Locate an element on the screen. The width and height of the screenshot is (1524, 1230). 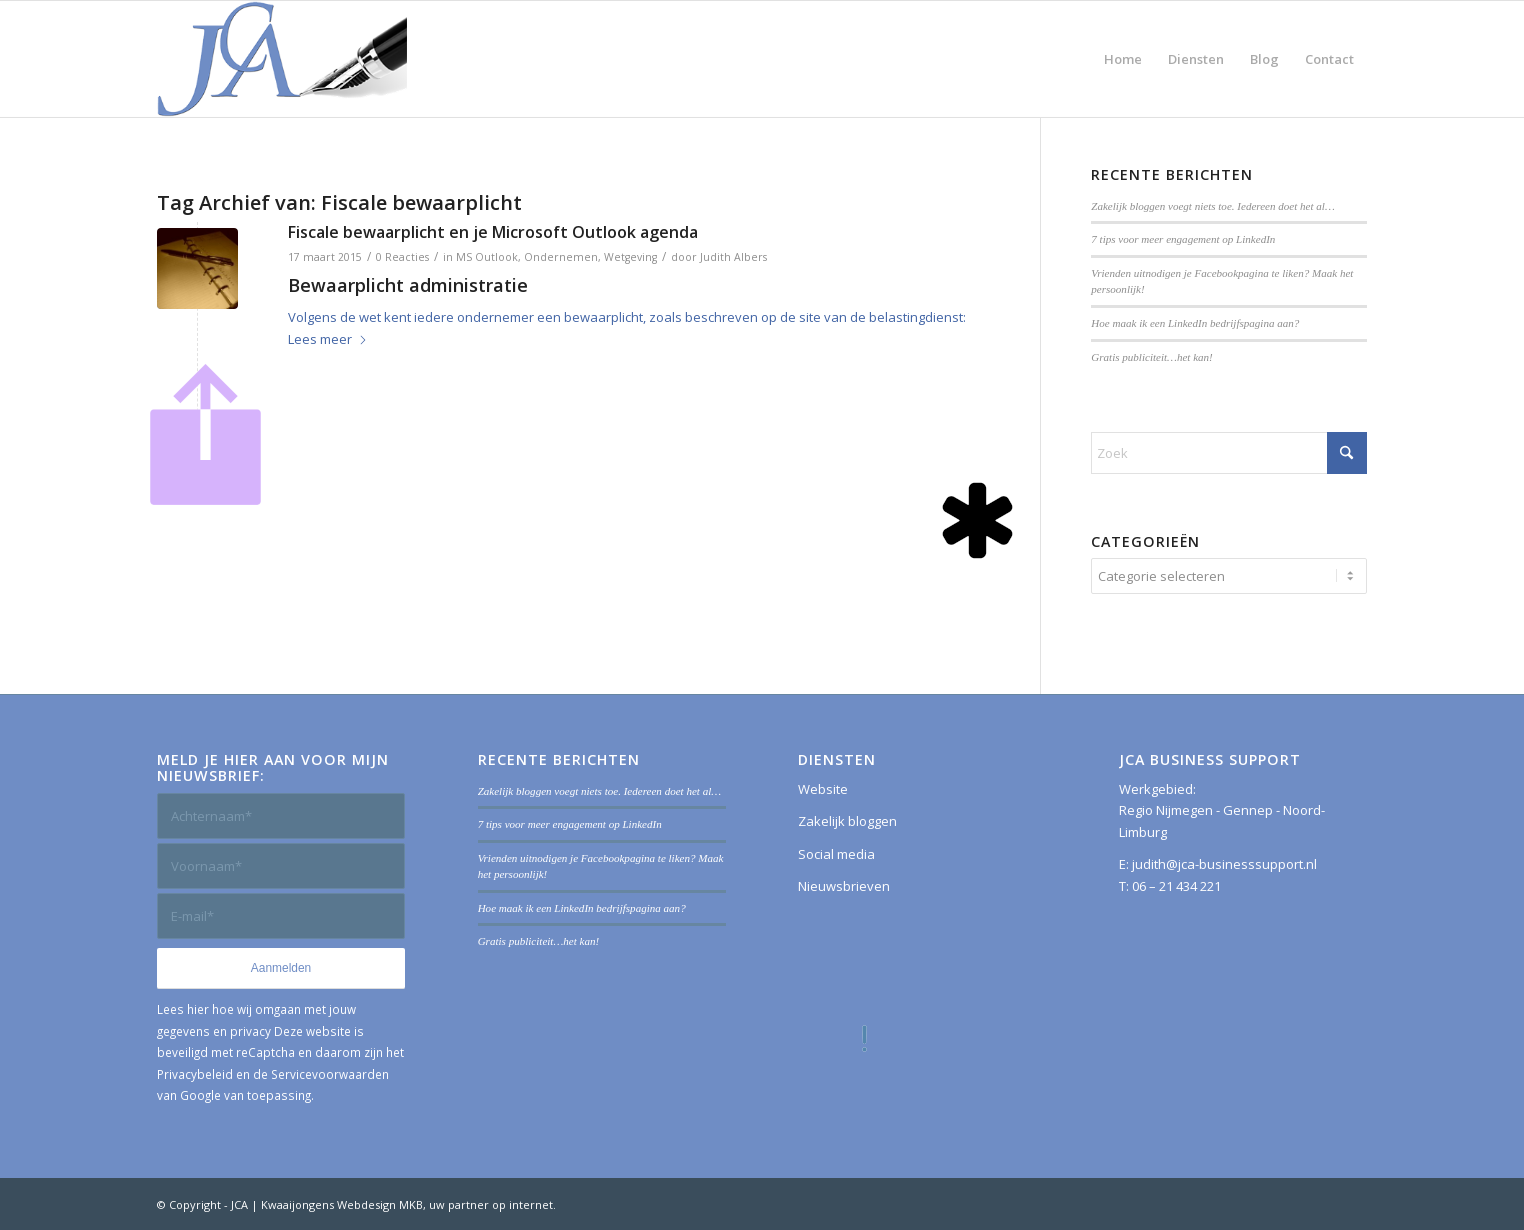
access medical or health-related features is located at coordinates (977, 520).